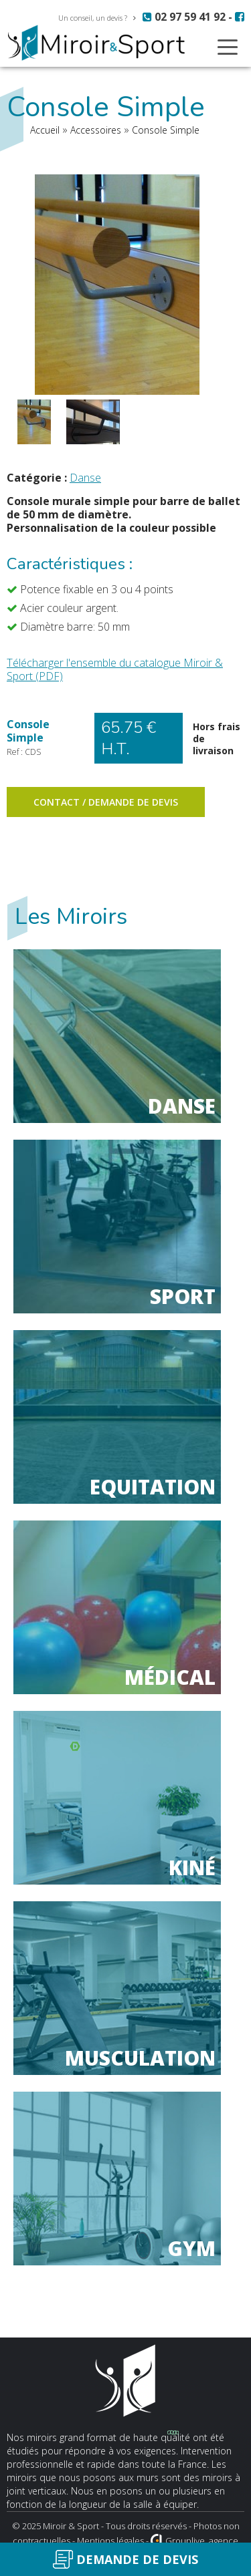 This screenshot has width=251, height=2576. I want to click on open zoho app or service, so click(173, 2432).